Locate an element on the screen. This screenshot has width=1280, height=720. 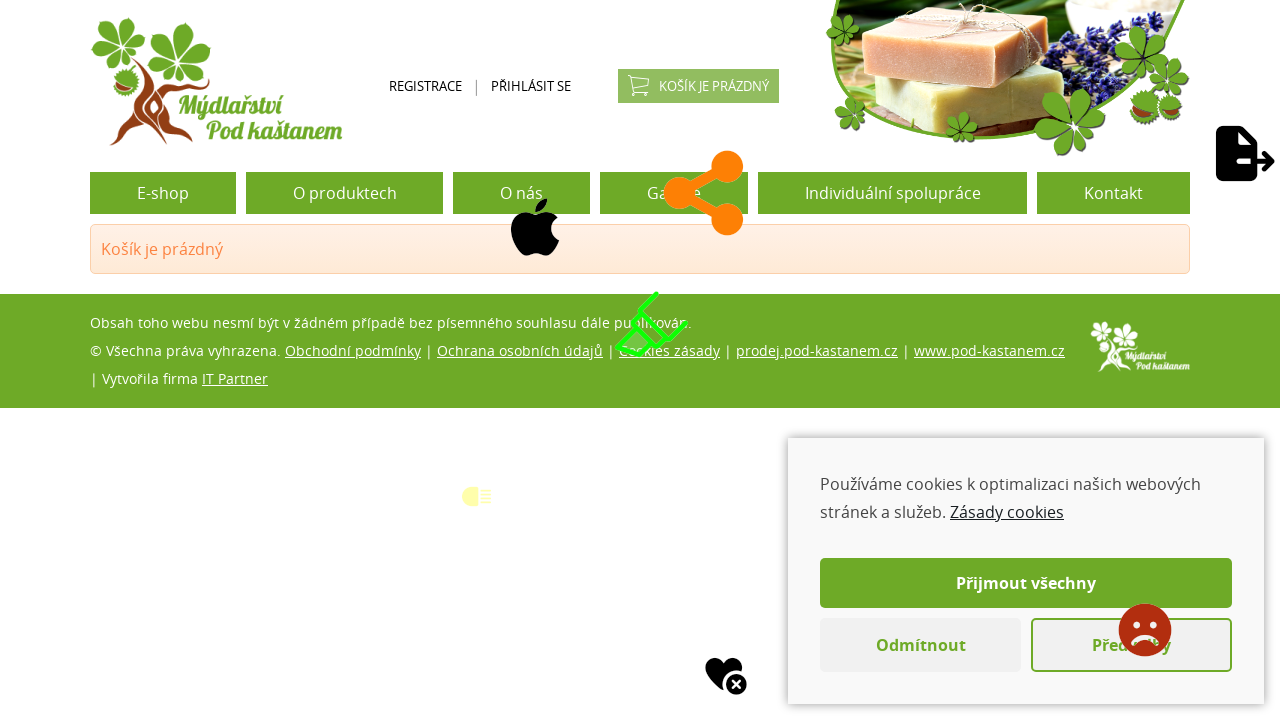
toggle vehicle headlights on/off is located at coordinates (476, 496).